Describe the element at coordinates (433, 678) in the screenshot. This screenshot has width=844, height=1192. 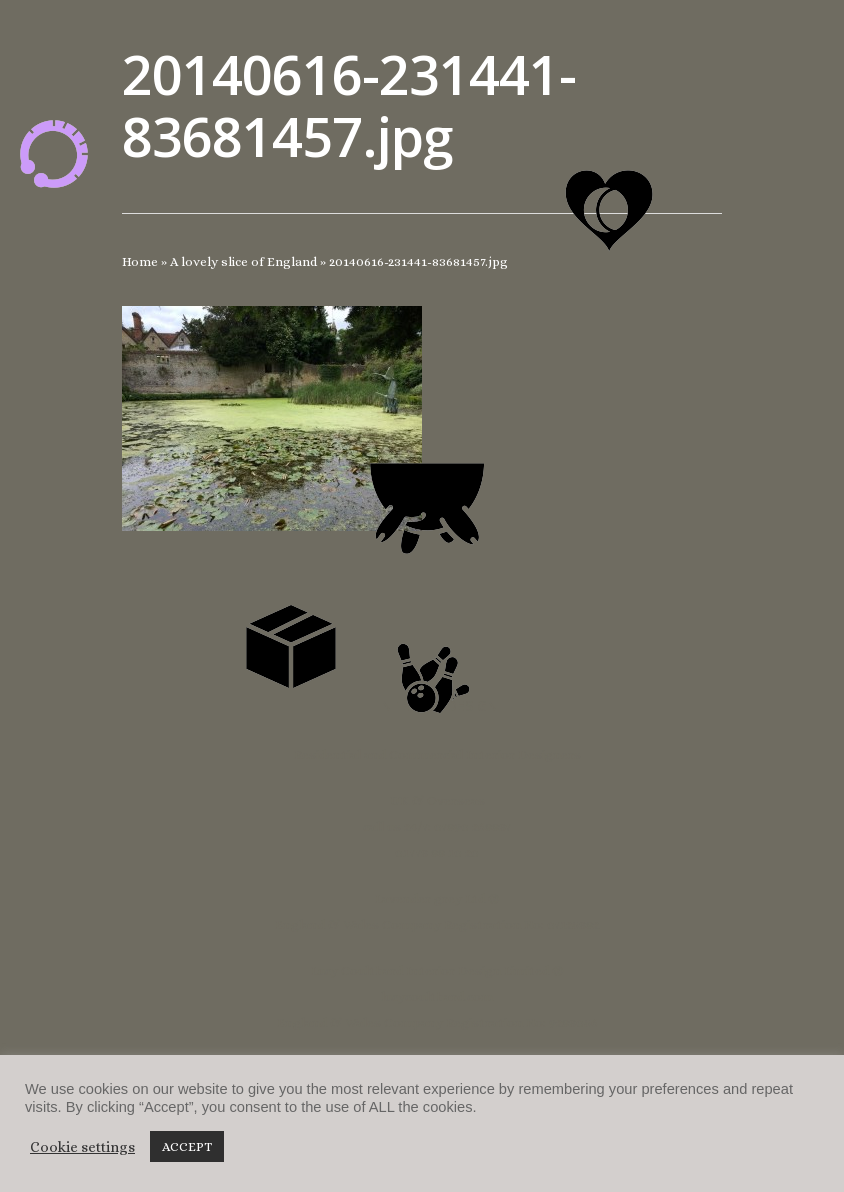
I see `indicates a strike in a bowling game` at that location.